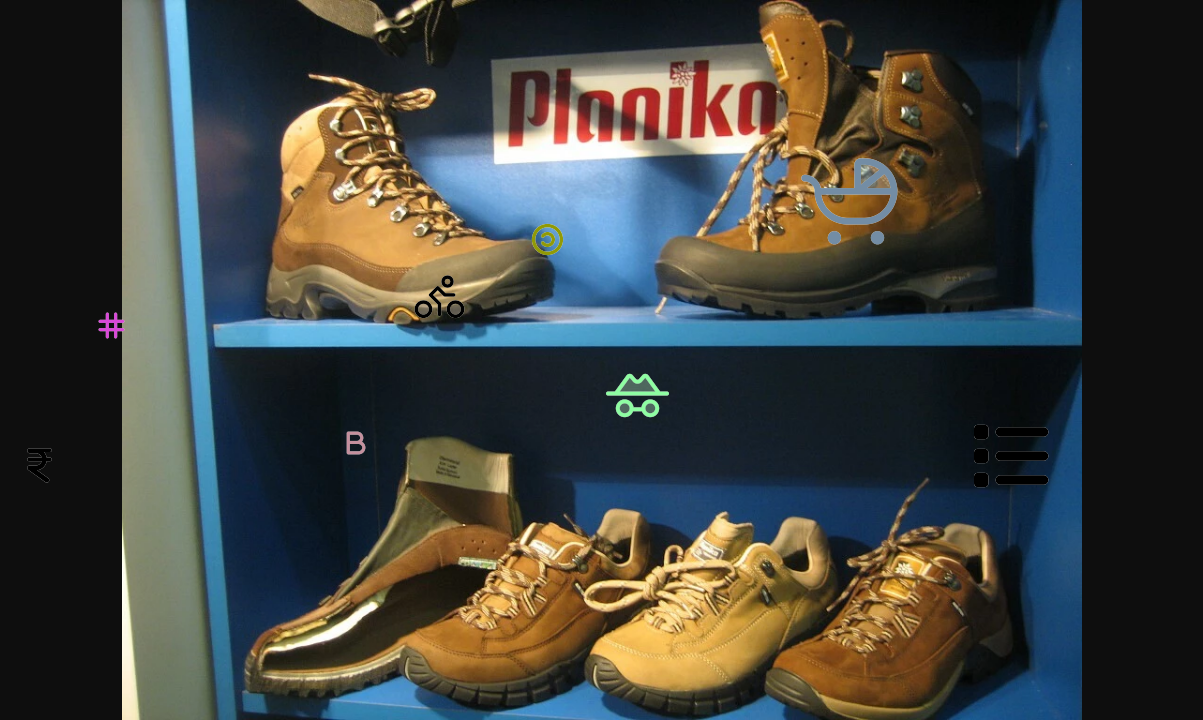  Describe the element at coordinates (439, 298) in the screenshot. I see `access bike rental or cycling options` at that location.